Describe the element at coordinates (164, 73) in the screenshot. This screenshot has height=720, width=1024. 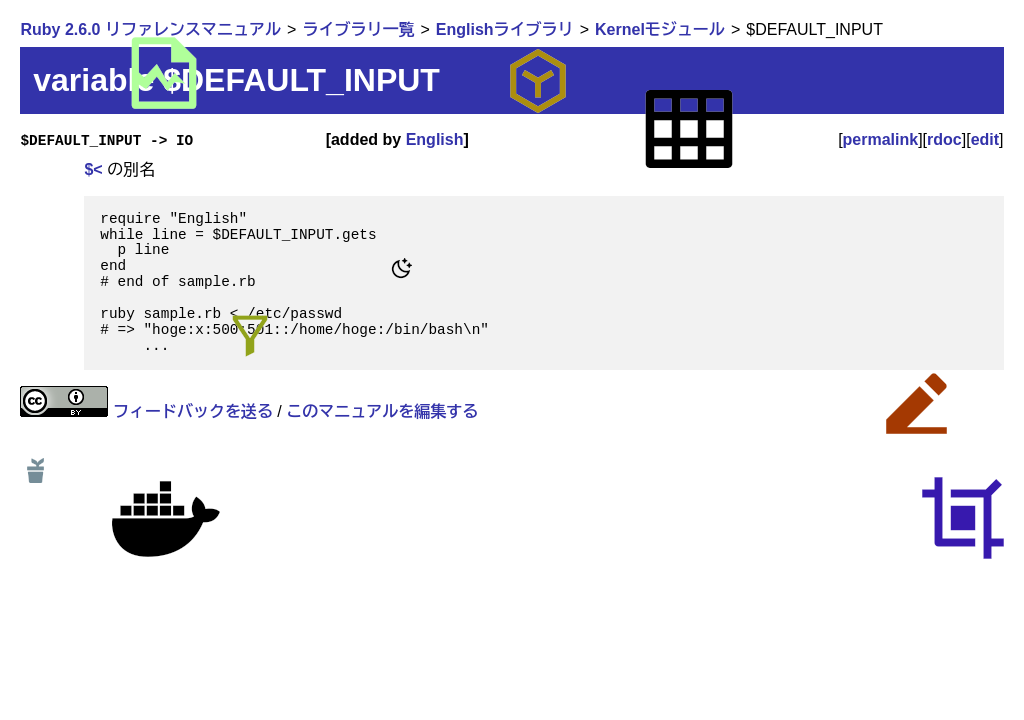
I see `indicates a corrupted or damaged file` at that location.